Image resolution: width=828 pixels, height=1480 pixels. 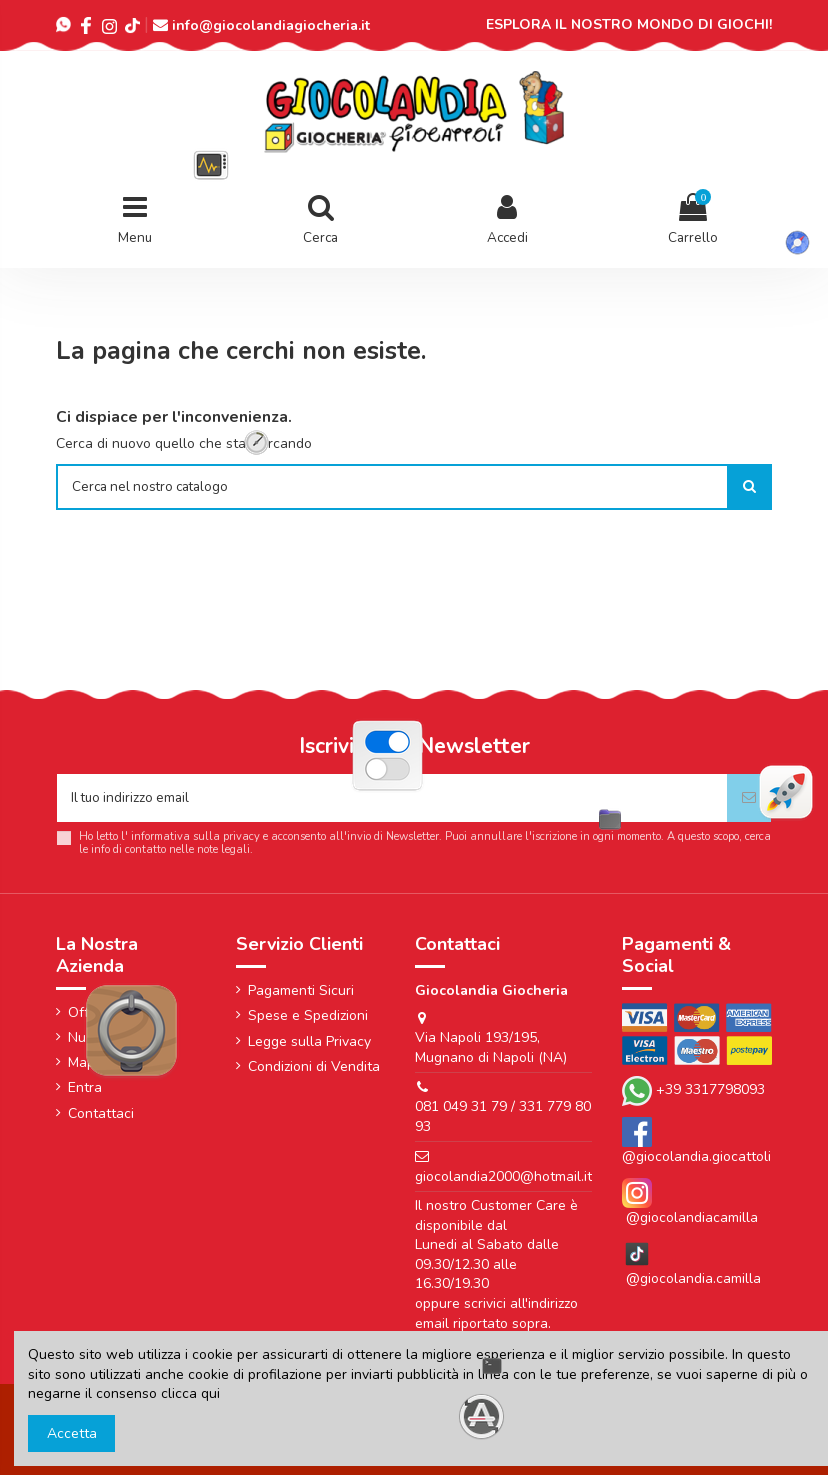 What do you see at coordinates (131, 1030) in the screenshot?
I see `open DoorKnocker app` at bounding box center [131, 1030].